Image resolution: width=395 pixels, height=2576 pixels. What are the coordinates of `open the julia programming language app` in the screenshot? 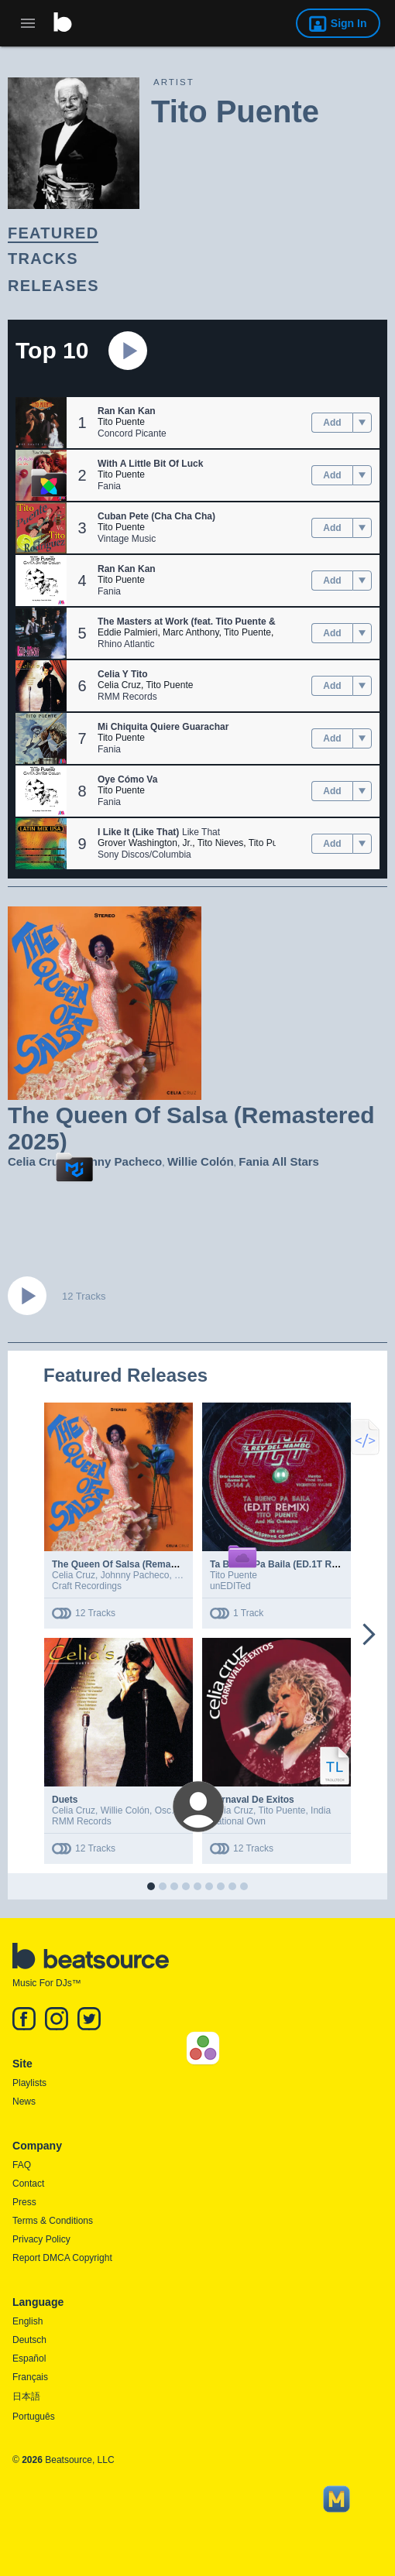 It's located at (203, 2048).